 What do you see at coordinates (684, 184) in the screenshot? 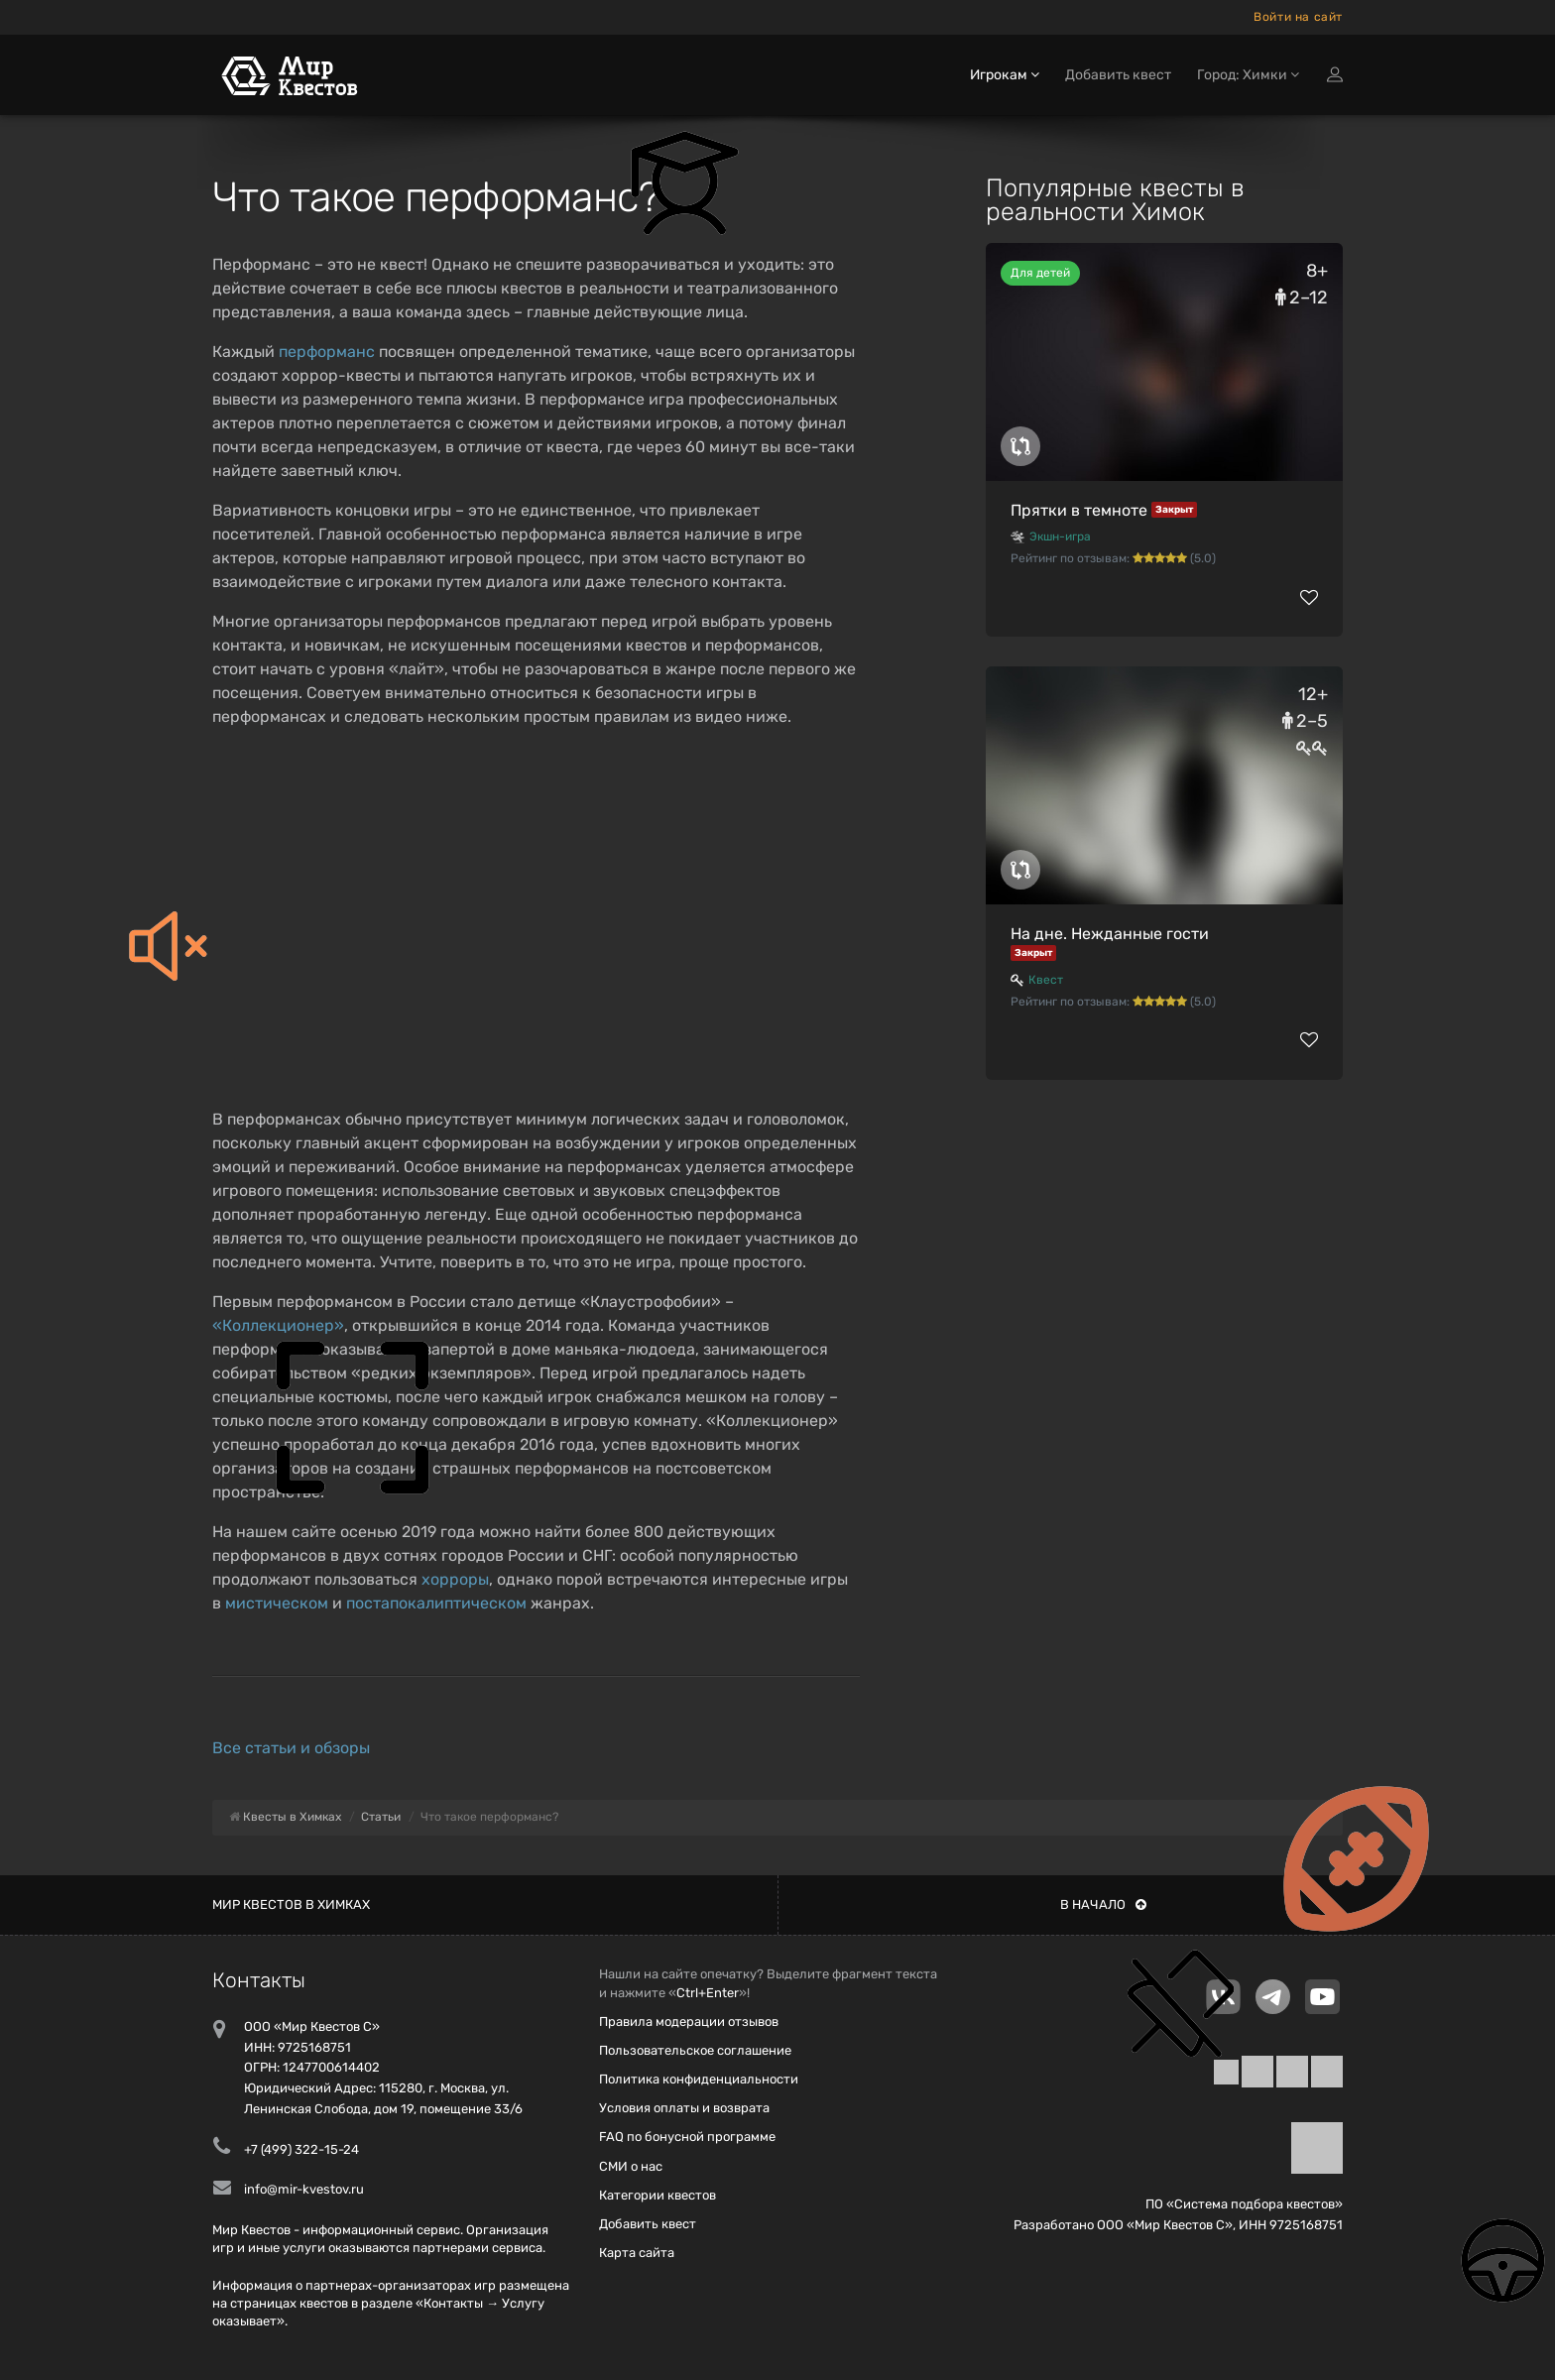
I see `view student profile` at bounding box center [684, 184].